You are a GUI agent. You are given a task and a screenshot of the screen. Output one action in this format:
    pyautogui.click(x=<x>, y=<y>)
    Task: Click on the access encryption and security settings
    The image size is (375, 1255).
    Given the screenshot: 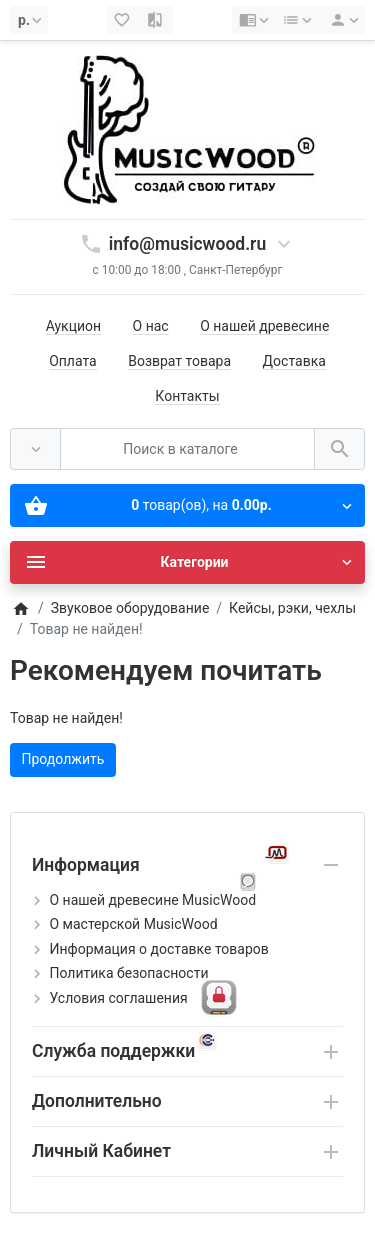 What is the action you would take?
    pyautogui.click(x=219, y=998)
    